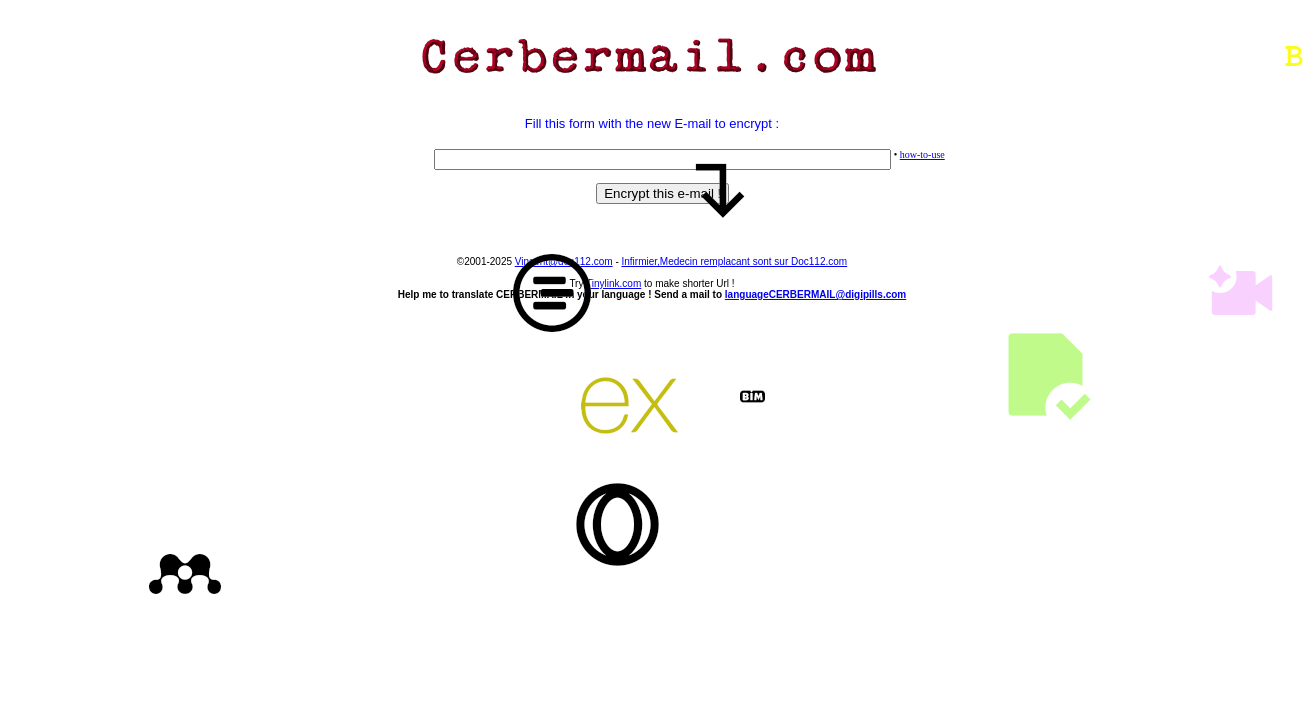 Image resolution: width=1304 pixels, height=720 pixels. Describe the element at coordinates (185, 574) in the screenshot. I see `open Mendeley reference manager` at that location.